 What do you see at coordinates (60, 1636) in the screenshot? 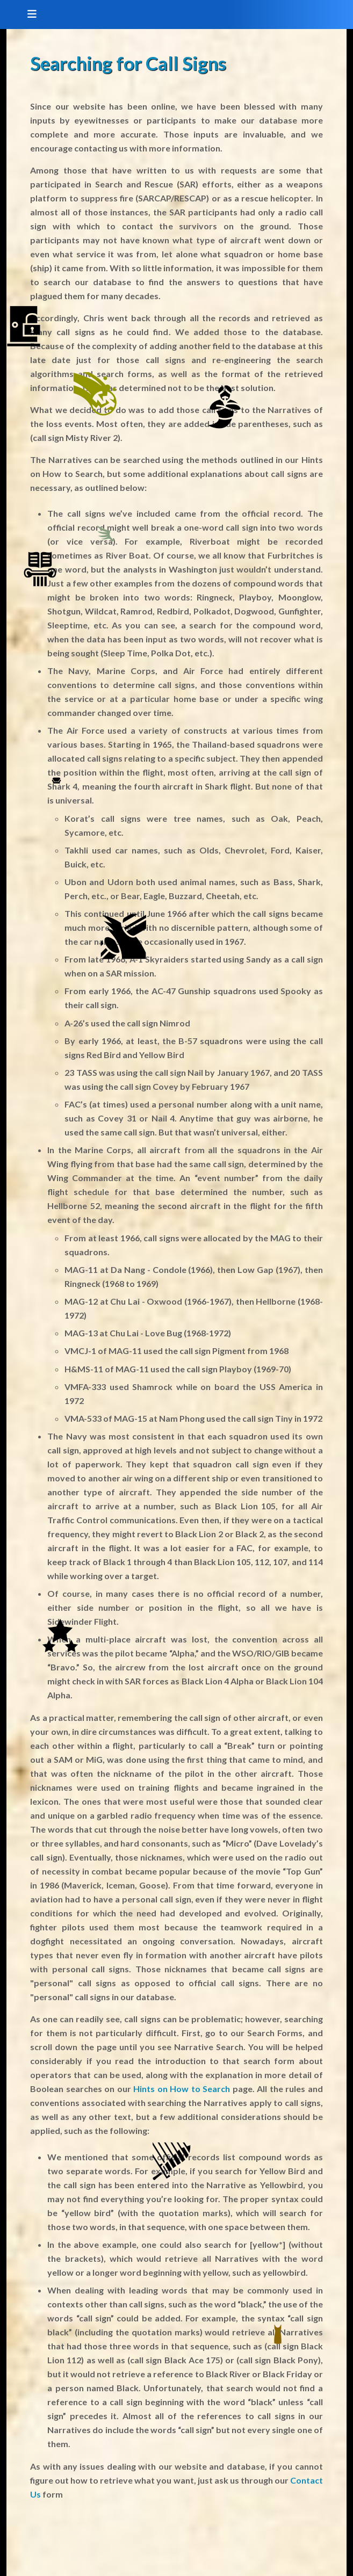
I see `view your ratings or reviews` at bounding box center [60, 1636].